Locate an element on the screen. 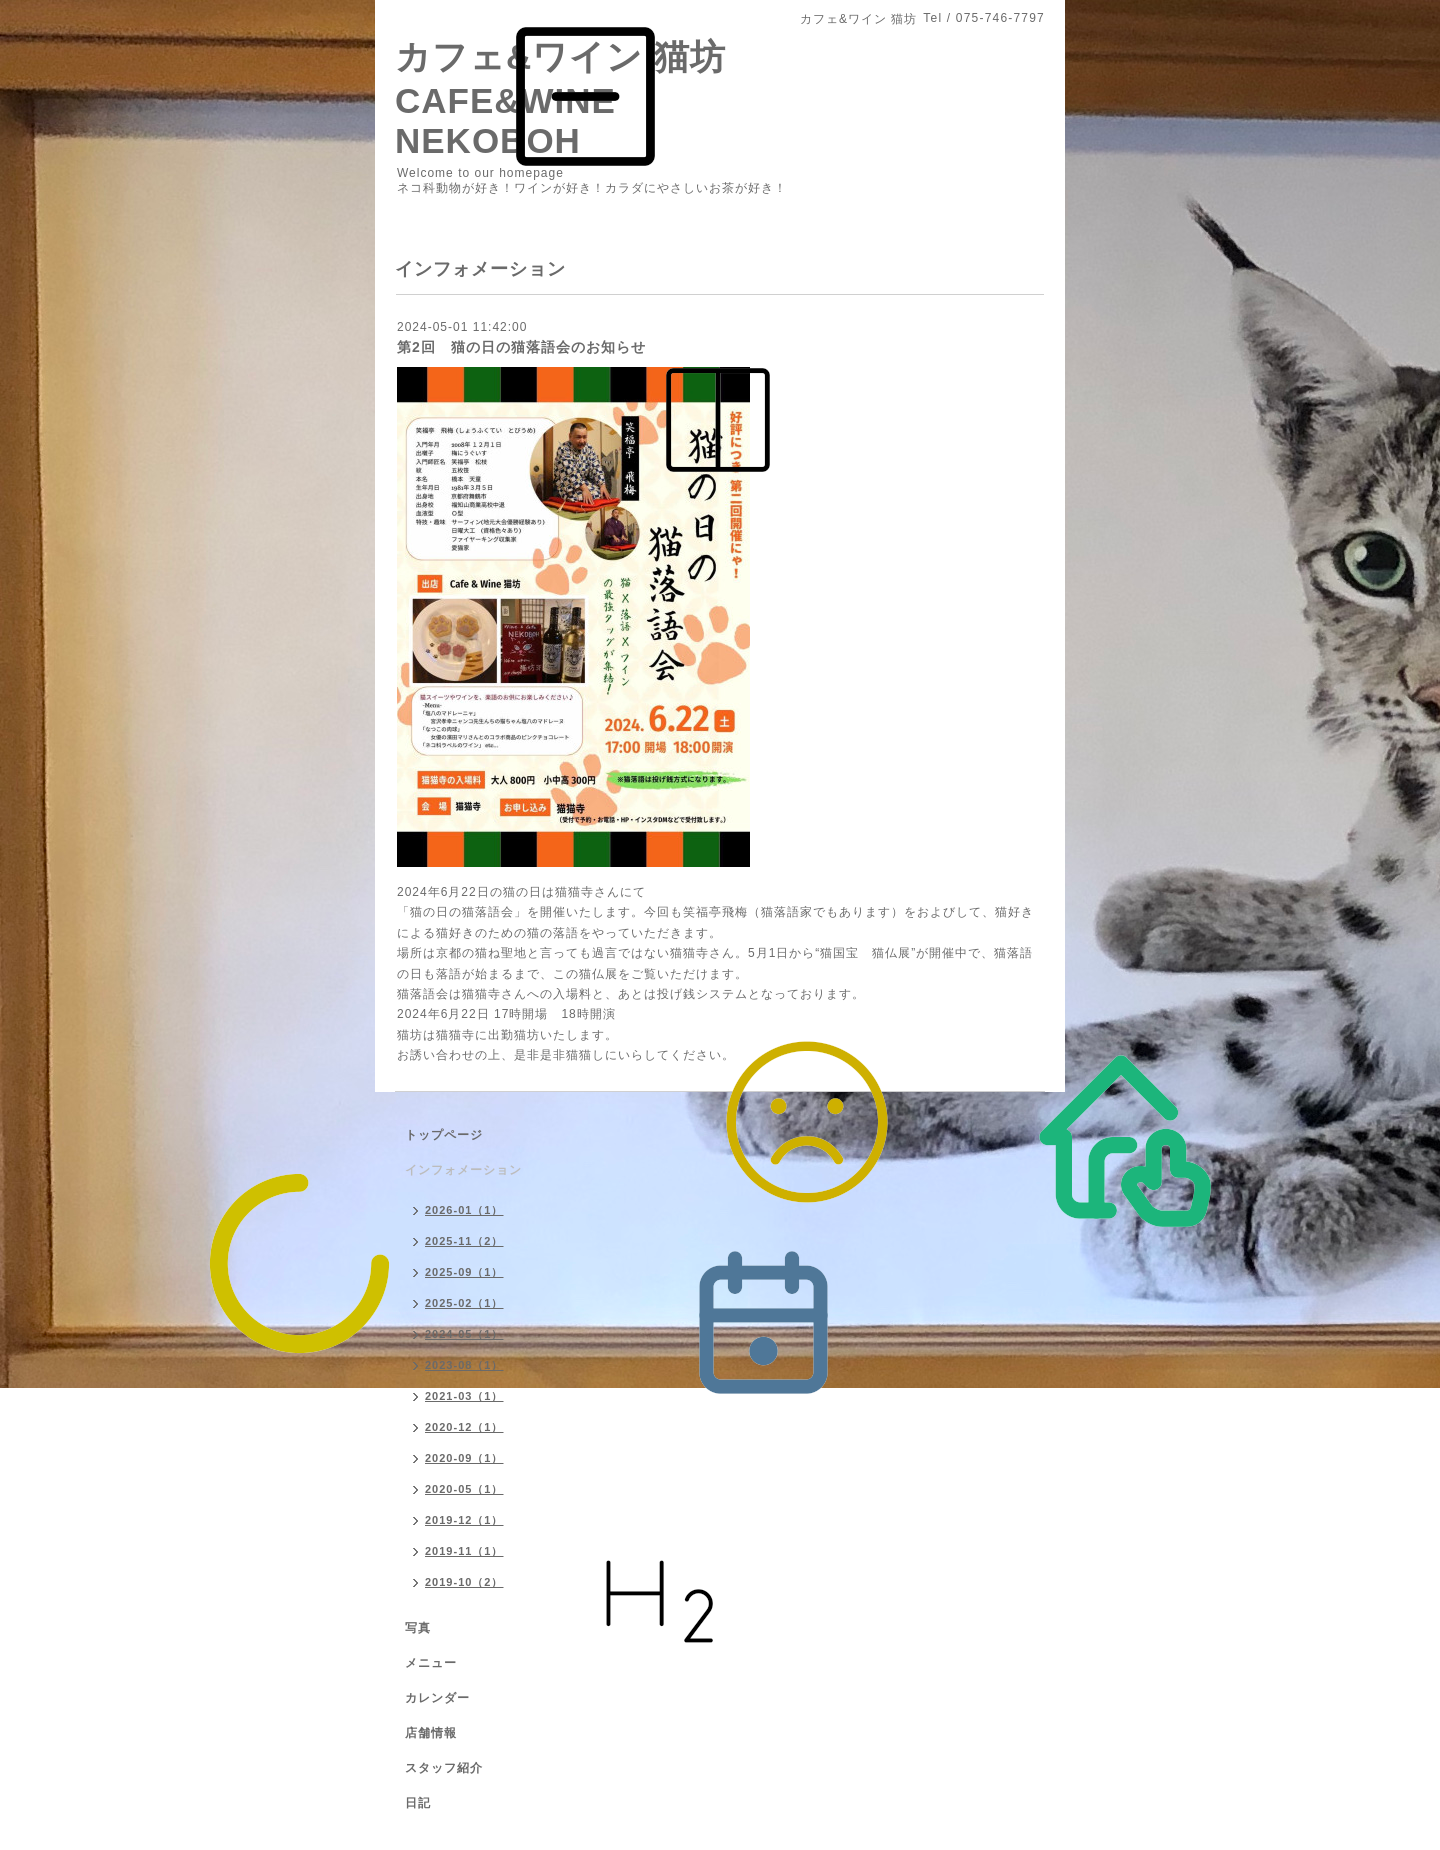  loading content in progress is located at coordinates (299, 1263).